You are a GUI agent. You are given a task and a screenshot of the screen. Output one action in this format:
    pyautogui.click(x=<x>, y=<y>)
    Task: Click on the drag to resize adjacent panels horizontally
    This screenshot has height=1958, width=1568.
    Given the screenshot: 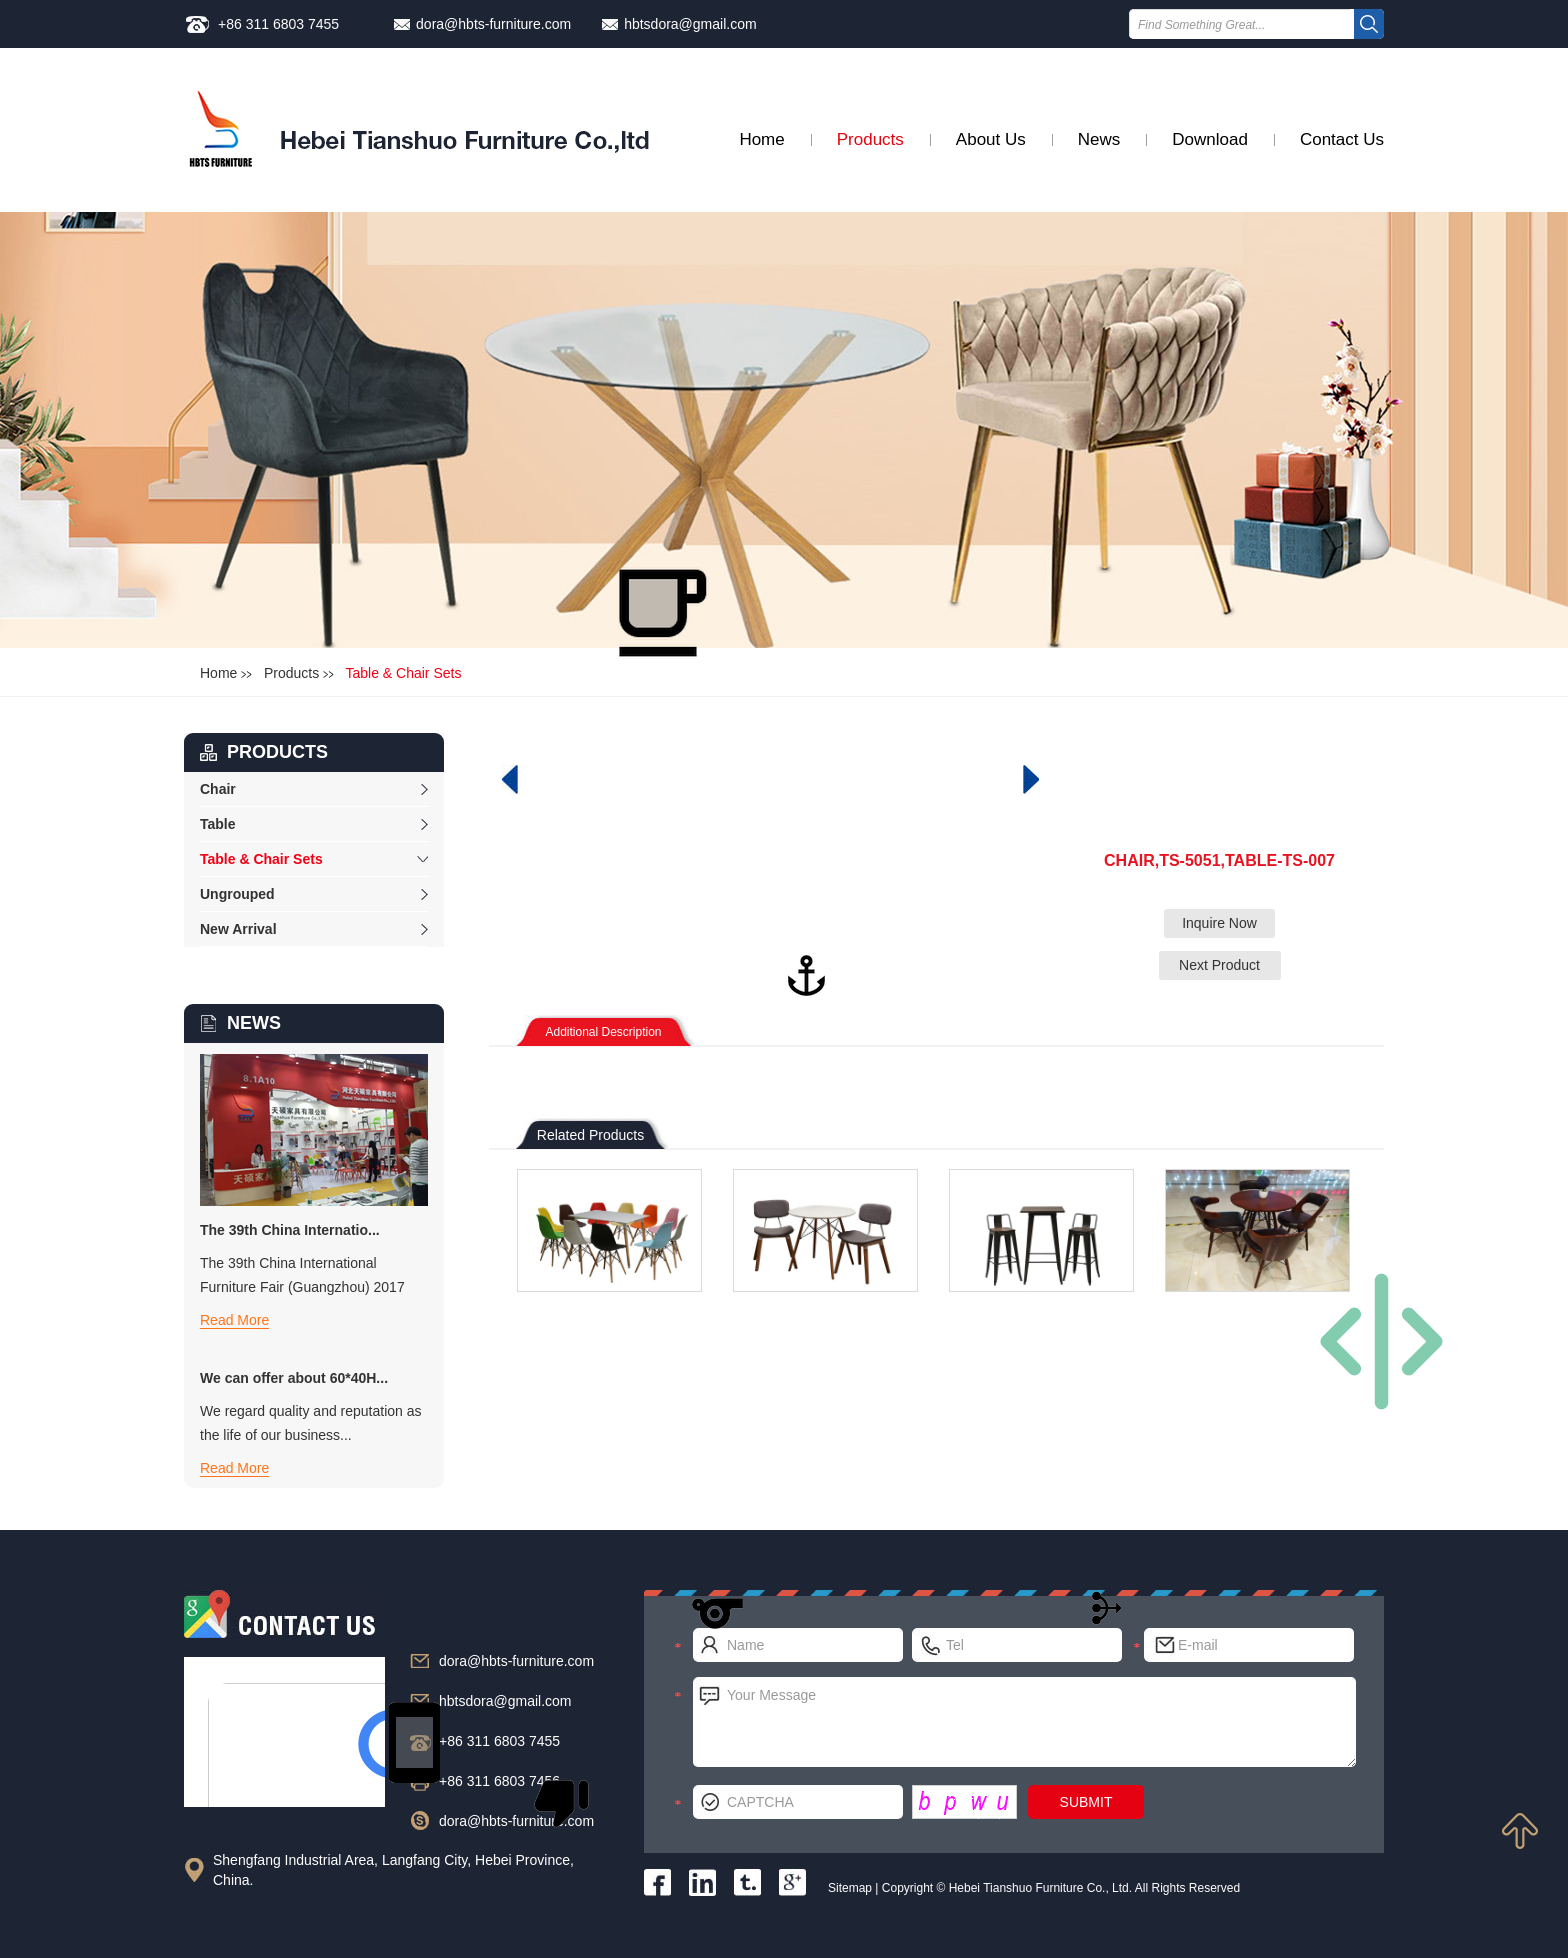 What is the action you would take?
    pyautogui.click(x=1381, y=1341)
    